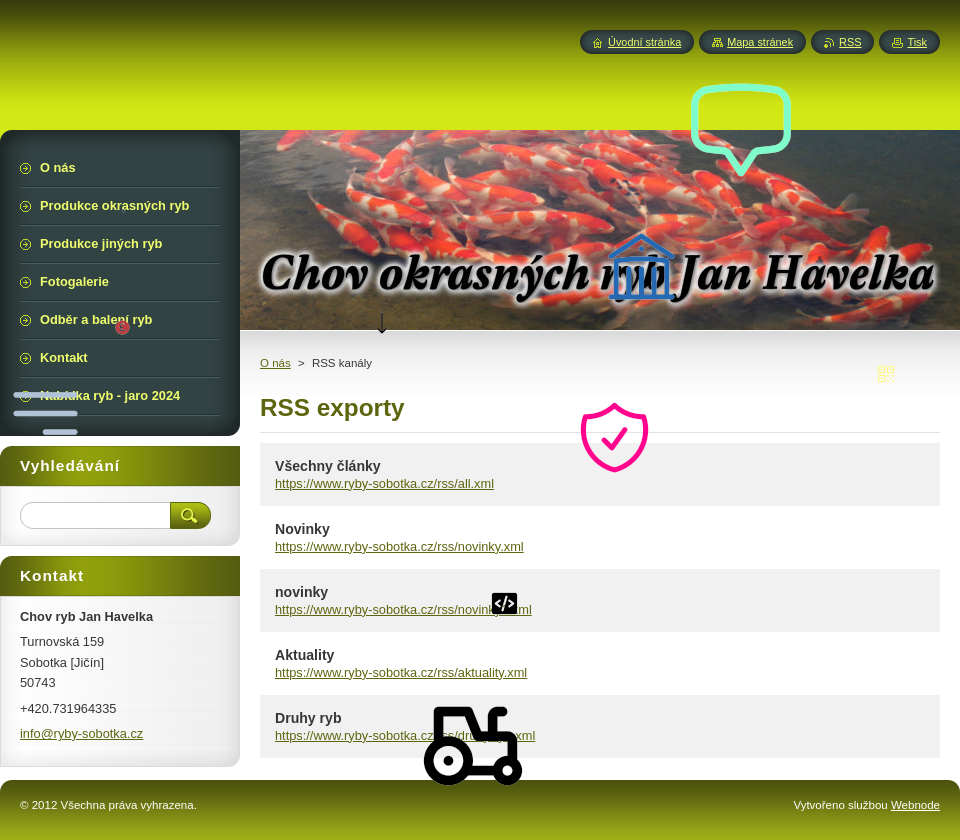 Image resolution: width=960 pixels, height=840 pixels. Describe the element at coordinates (138, 199) in the screenshot. I see `indicates no cellular signal available` at that location.